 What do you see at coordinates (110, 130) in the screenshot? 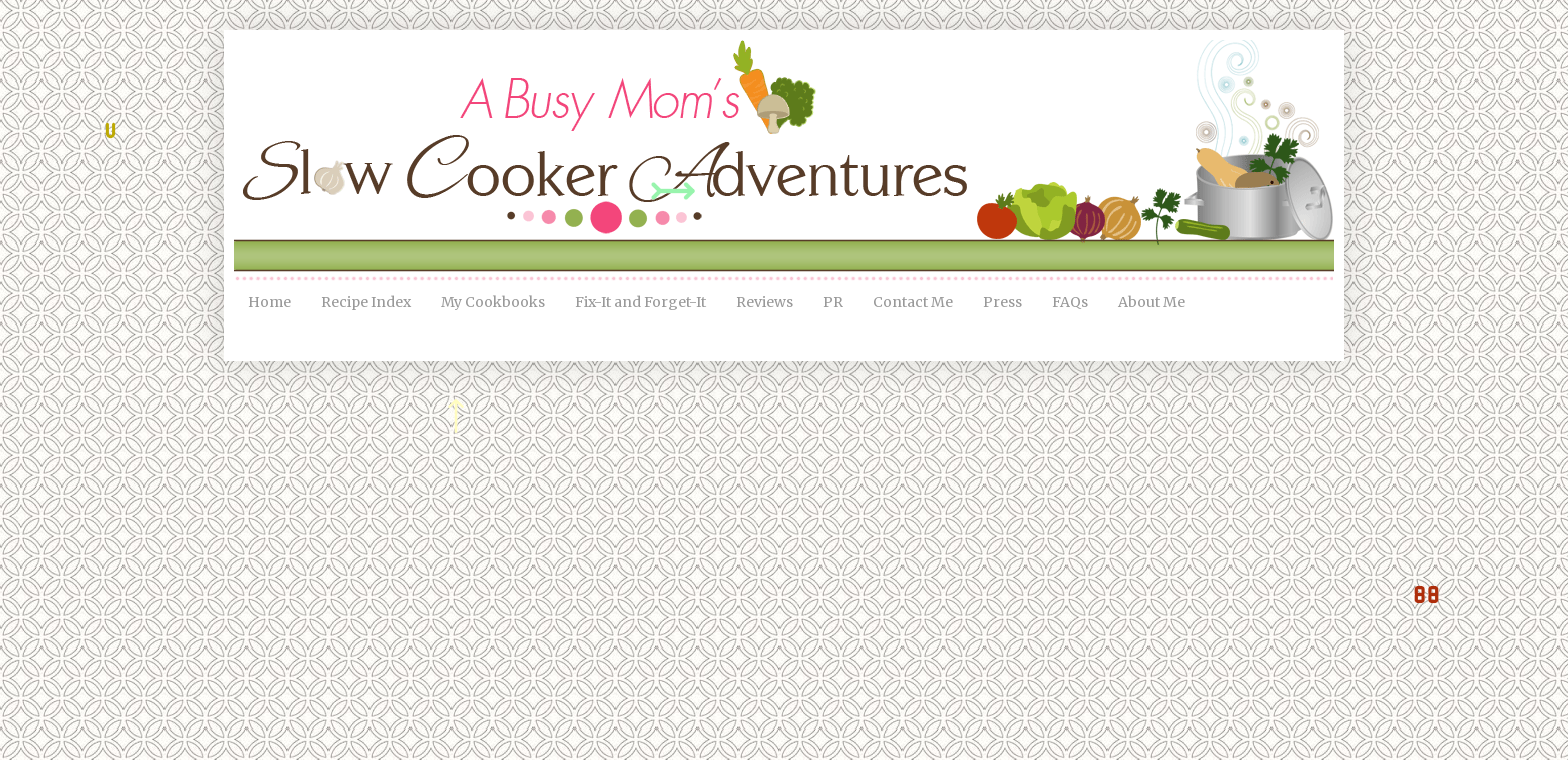
I see `indicates an item starting with the letter u` at bounding box center [110, 130].